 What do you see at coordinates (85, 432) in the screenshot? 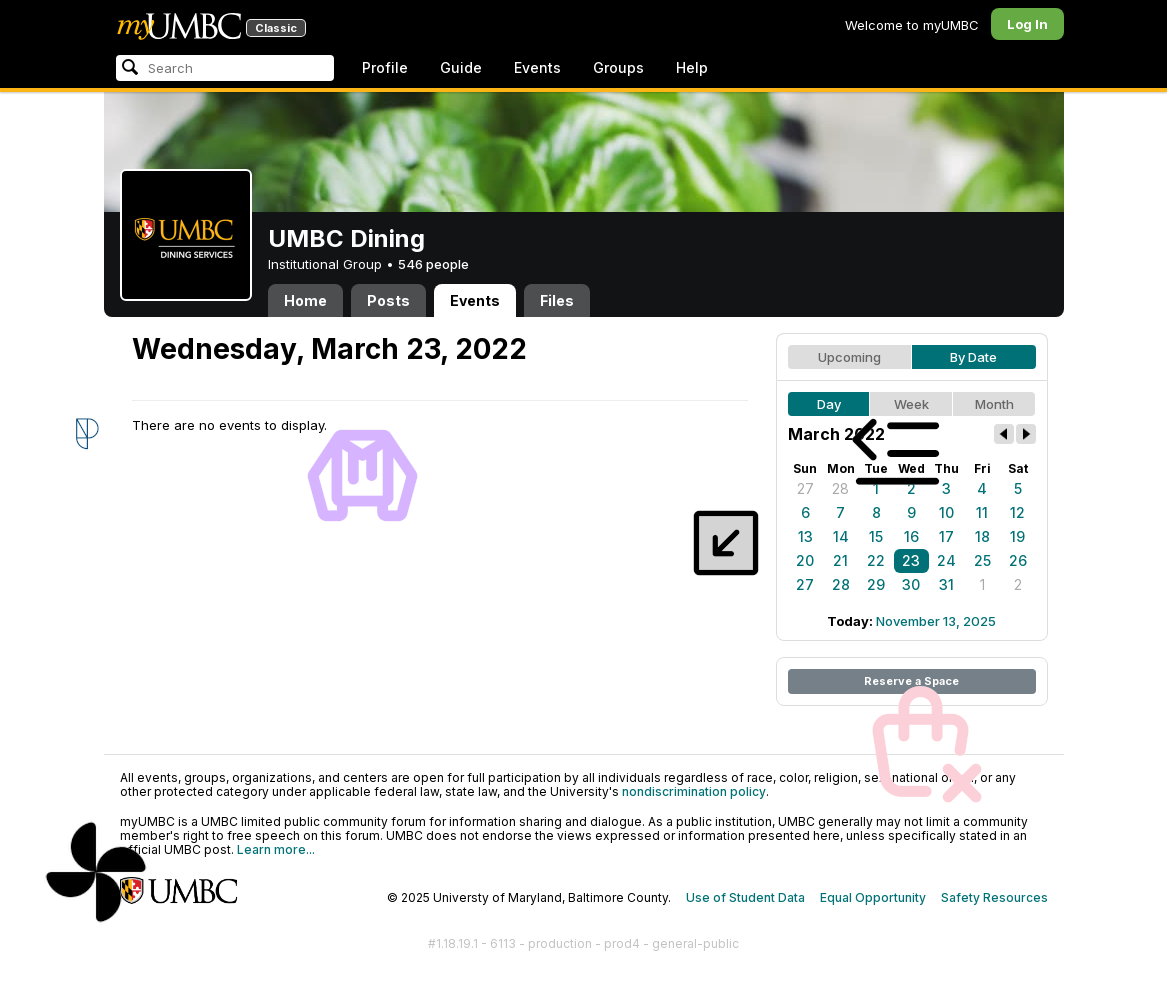
I see `phosphor icons library logo` at bounding box center [85, 432].